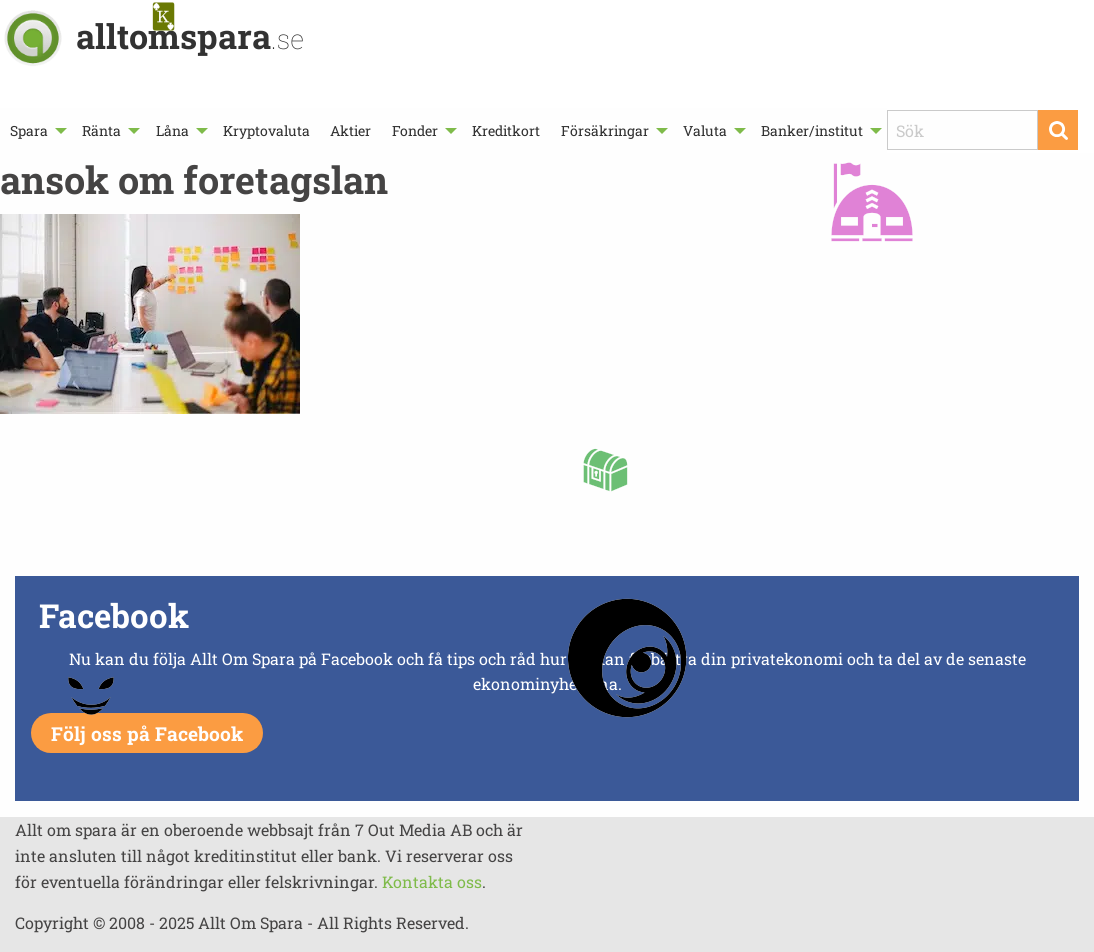 This screenshot has width=1094, height=952. I want to click on a locked or secured inventory chest, so click(605, 470).